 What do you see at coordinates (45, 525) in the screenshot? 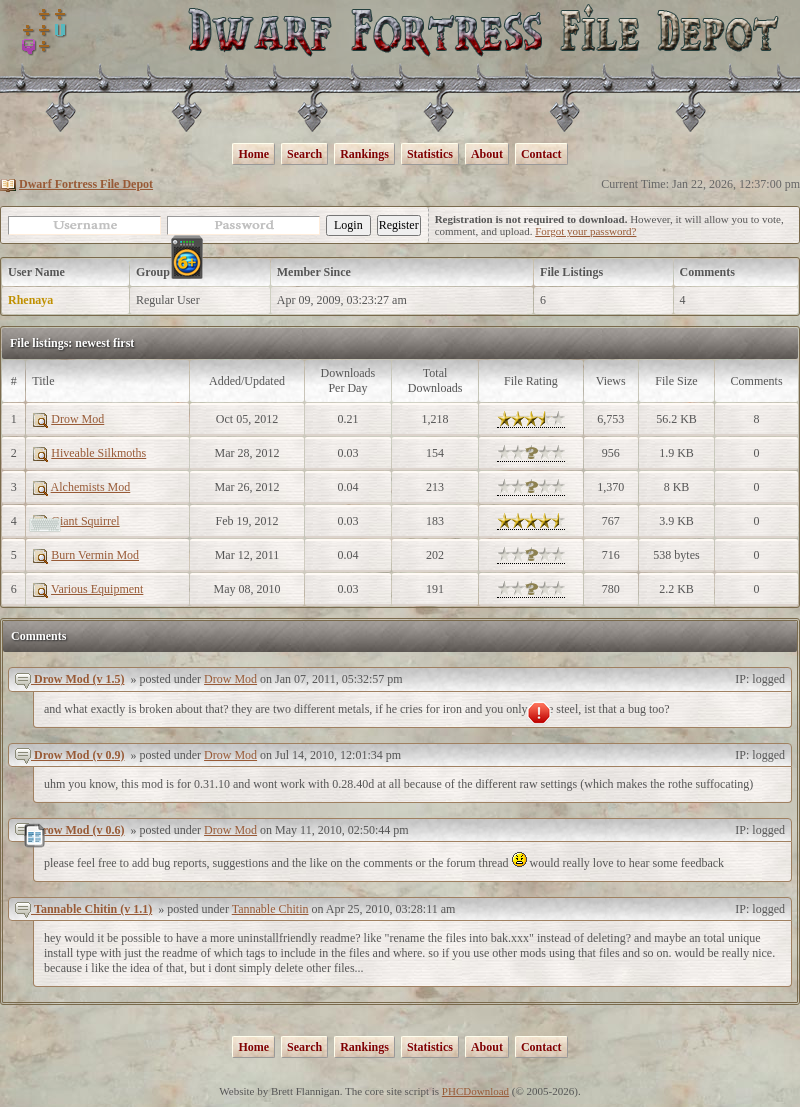
I see `bluetooth keyboard connected successfully` at bounding box center [45, 525].